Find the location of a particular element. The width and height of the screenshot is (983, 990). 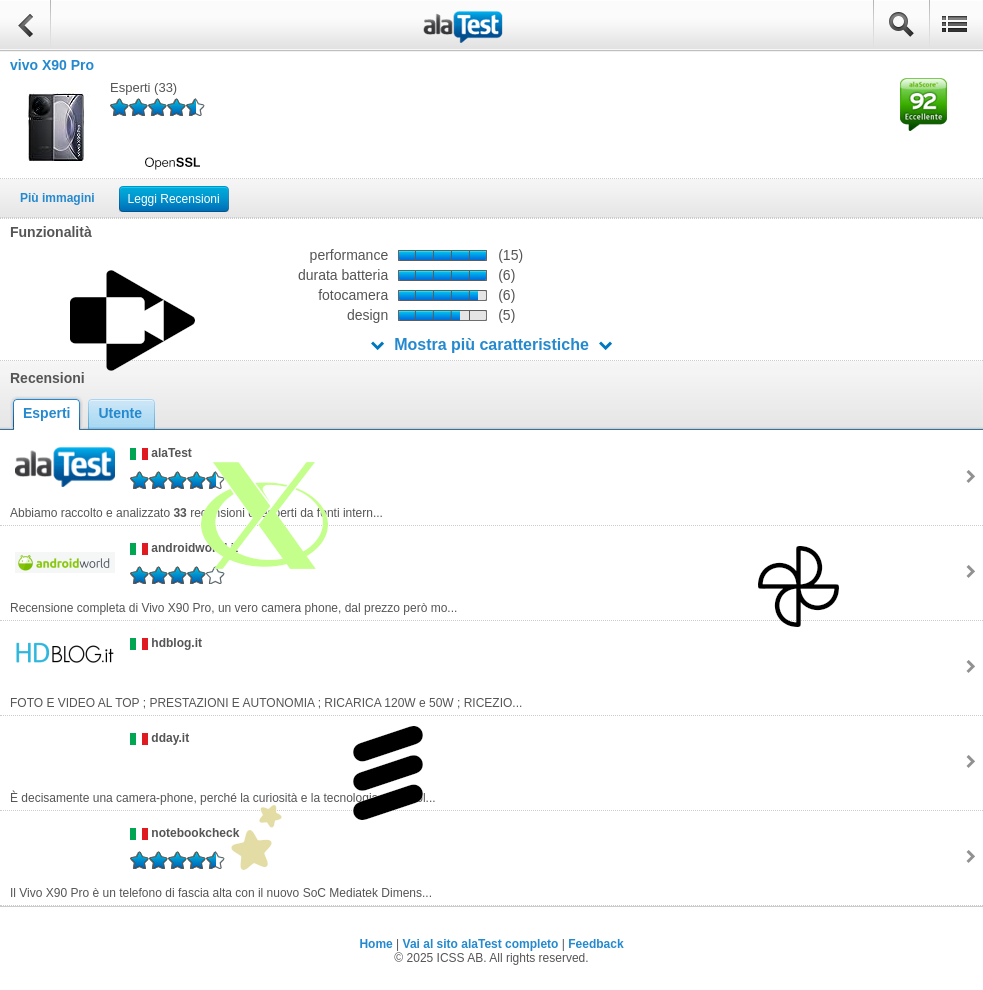

ericsson brand logo is located at coordinates (388, 773).